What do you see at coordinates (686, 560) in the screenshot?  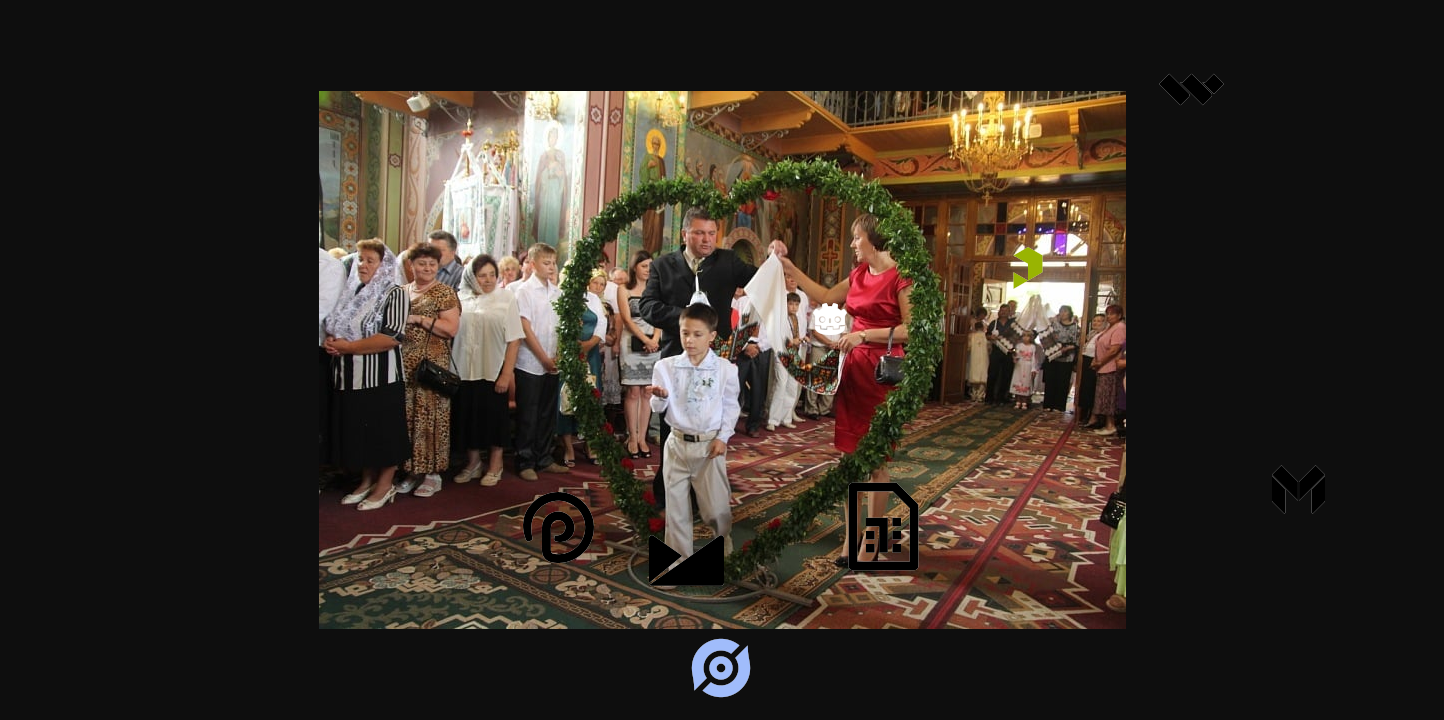 I see `Campaign Monitor logo` at bounding box center [686, 560].